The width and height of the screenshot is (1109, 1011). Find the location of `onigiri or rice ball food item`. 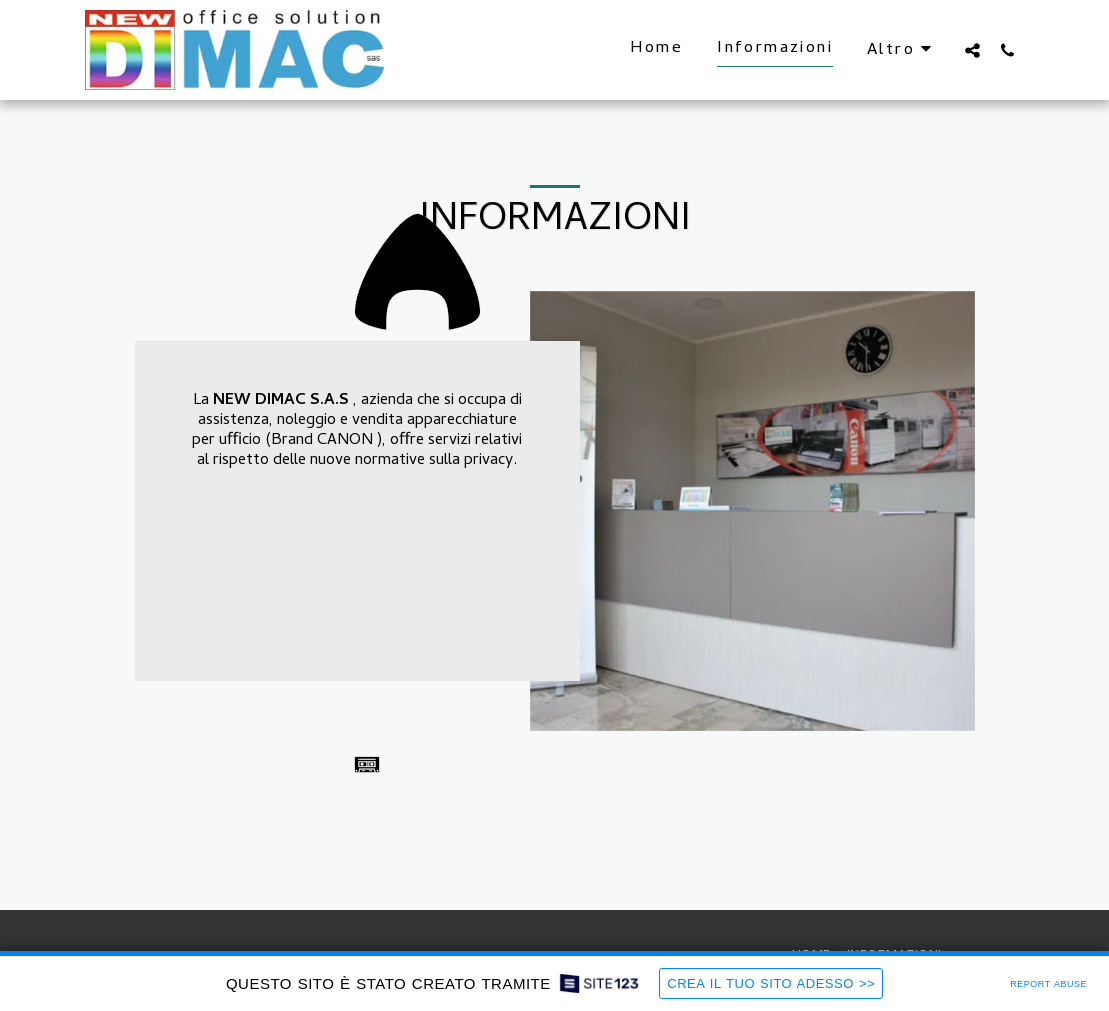

onigiri or rice ball food item is located at coordinates (417, 267).